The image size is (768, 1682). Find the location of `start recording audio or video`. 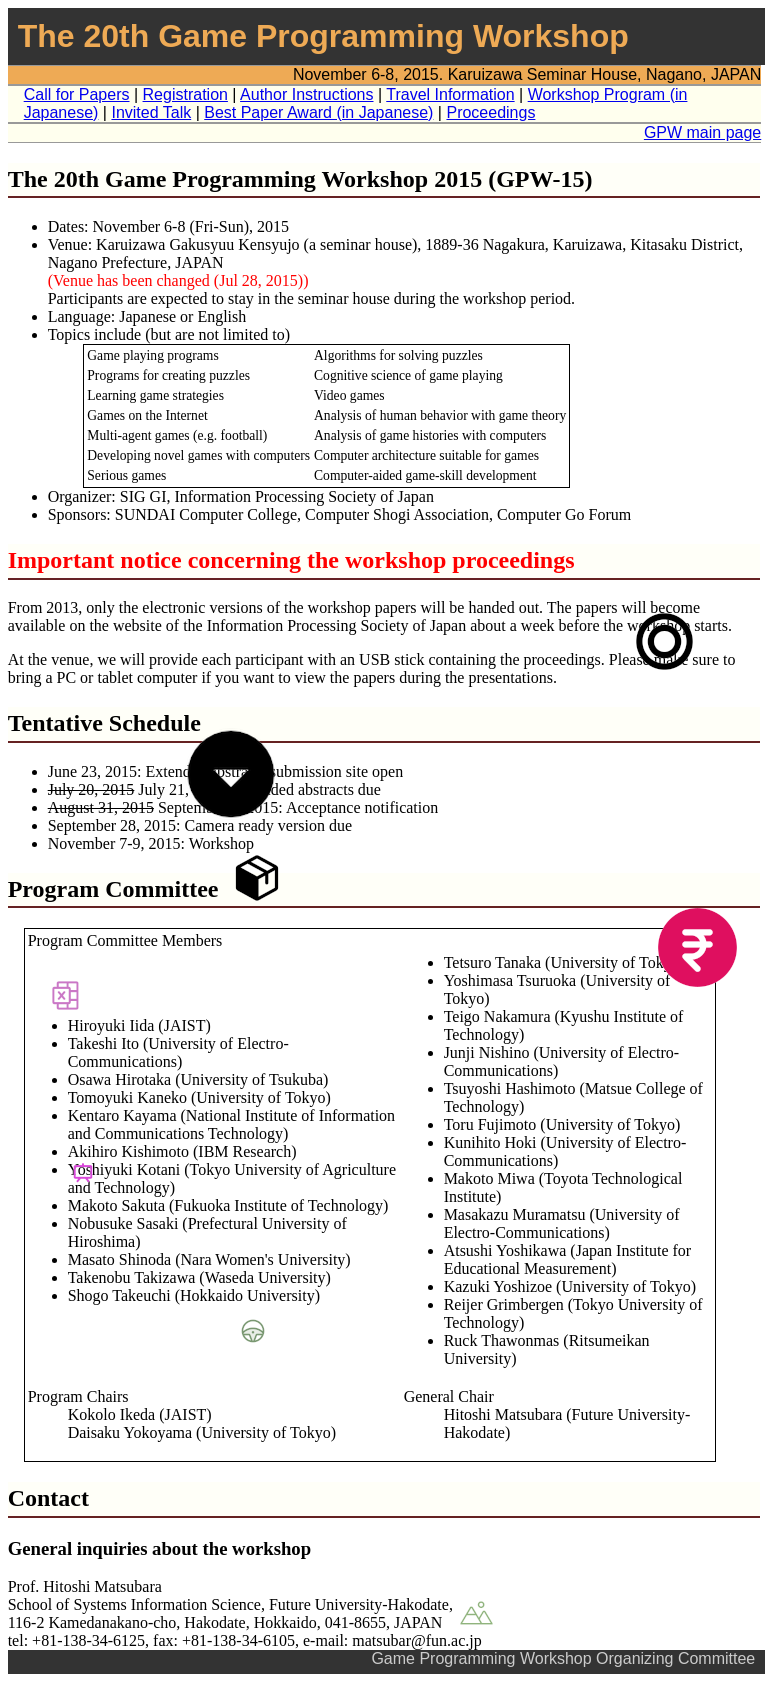

start recording audio or video is located at coordinates (664, 641).